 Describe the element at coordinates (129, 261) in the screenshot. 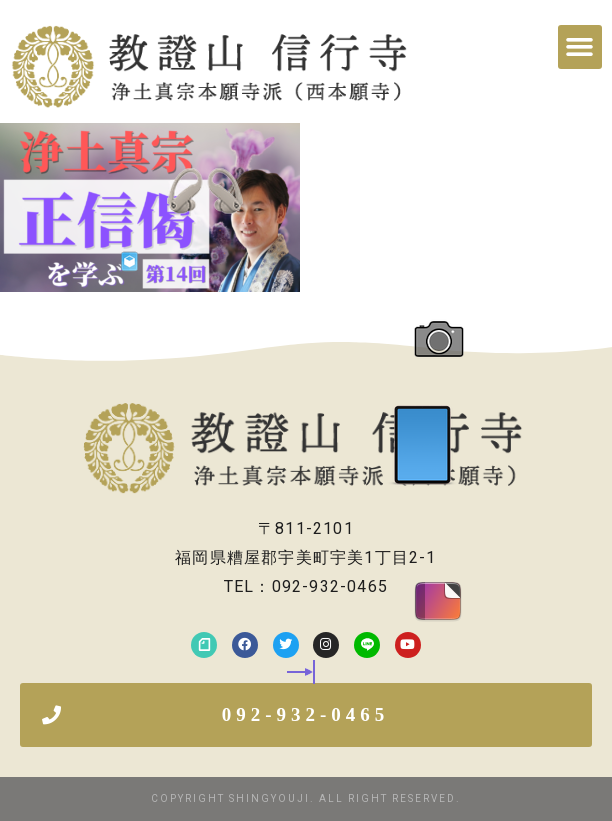

I see `flatpak application package file` at that location.